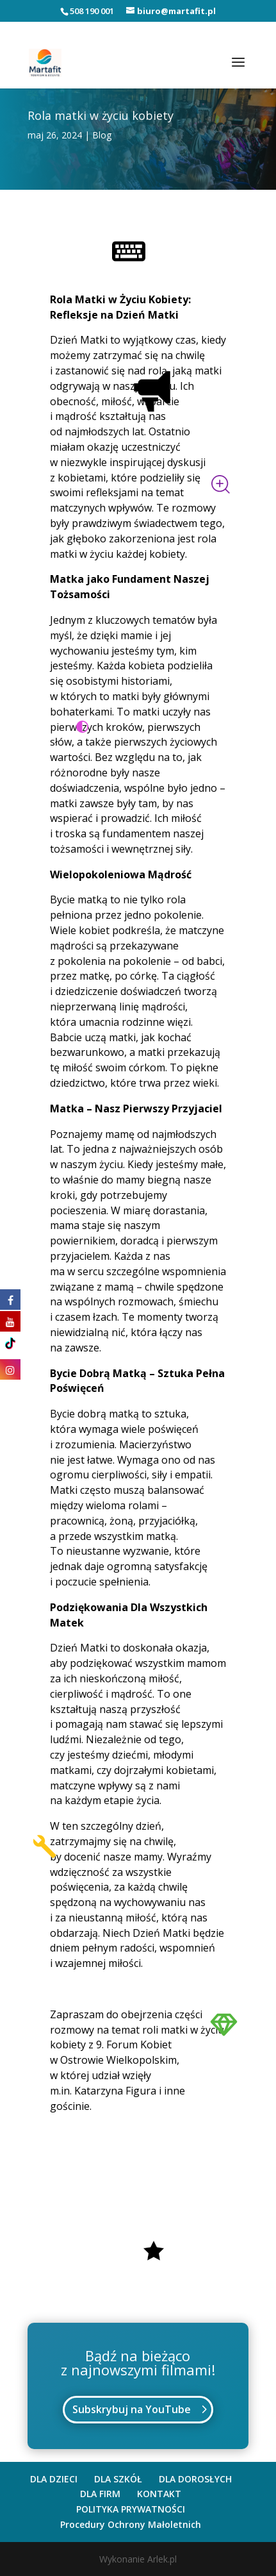 This screenshot has width=276, height=2576. I want to click on make an announcement or broadcast, so click(152, 391).